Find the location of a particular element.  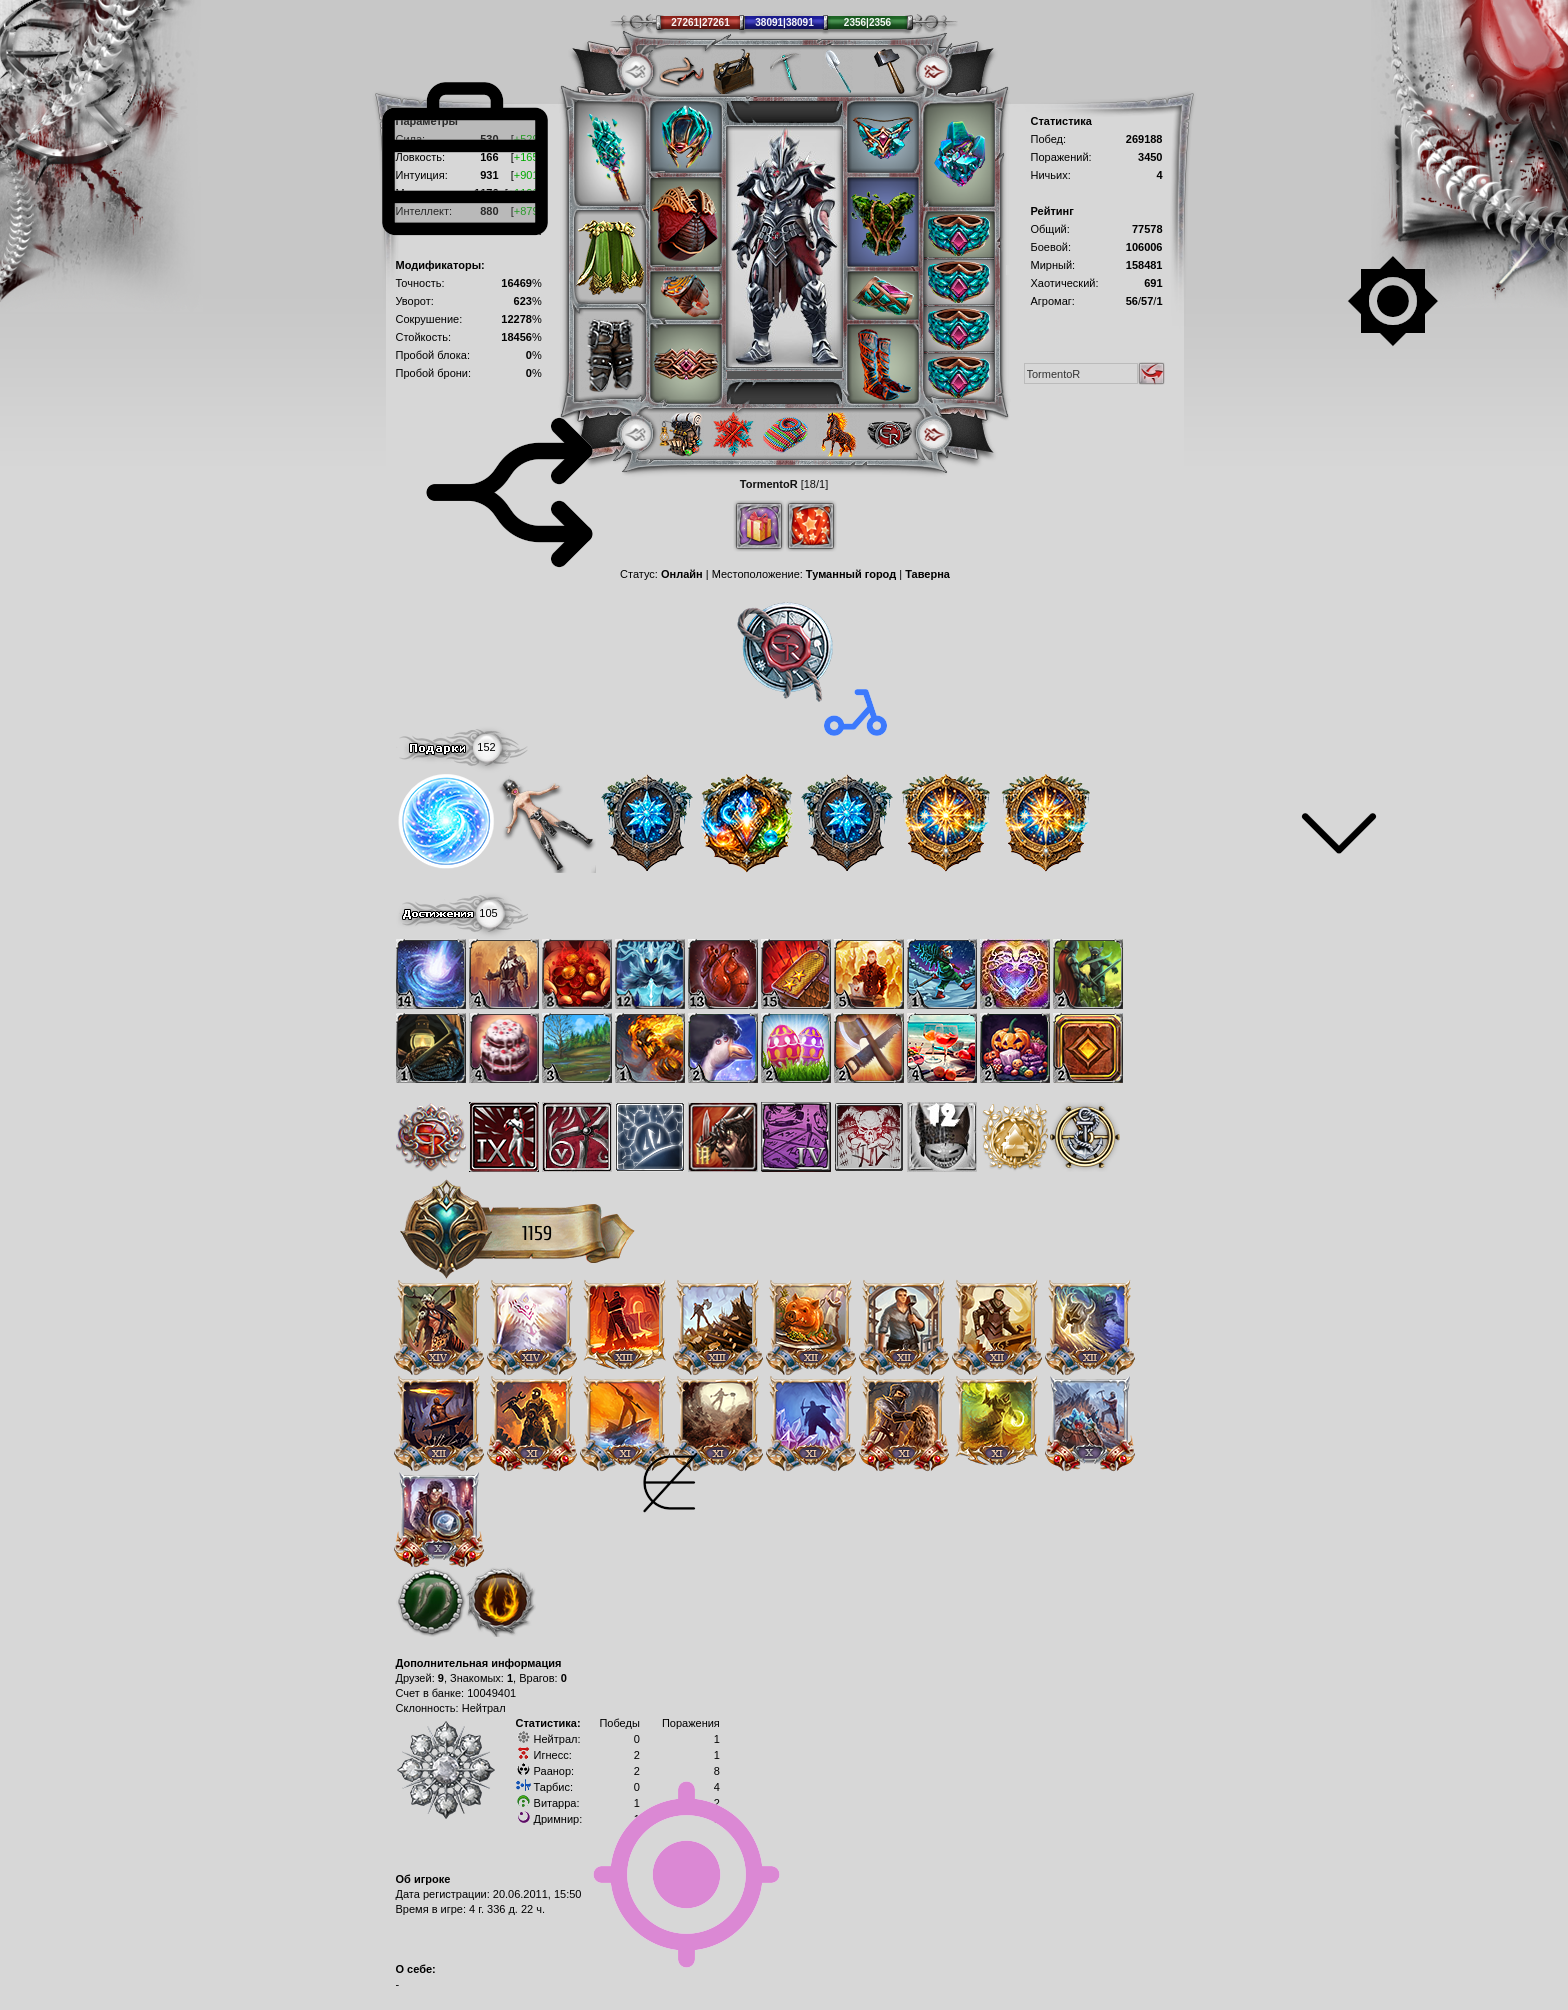

expand a dropdown menu or section is located at coordinates (1339, 830).